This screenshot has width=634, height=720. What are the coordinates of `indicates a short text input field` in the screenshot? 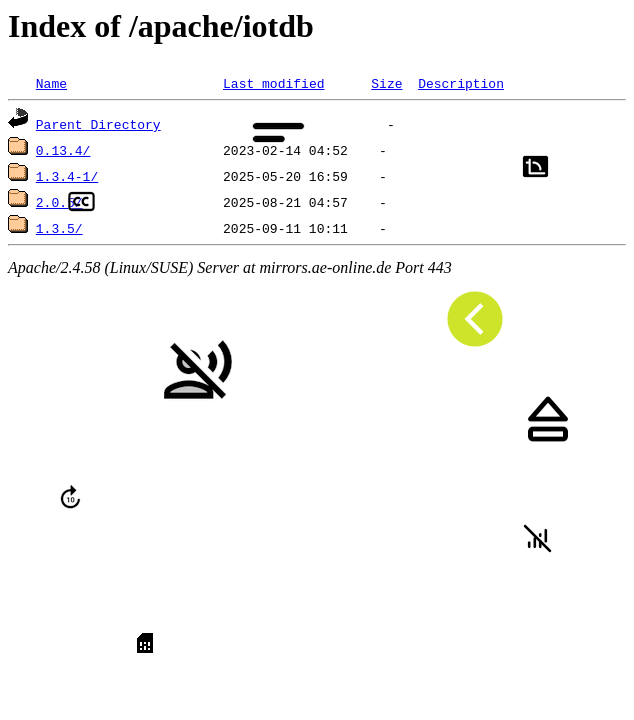 It's located at (278, 132).